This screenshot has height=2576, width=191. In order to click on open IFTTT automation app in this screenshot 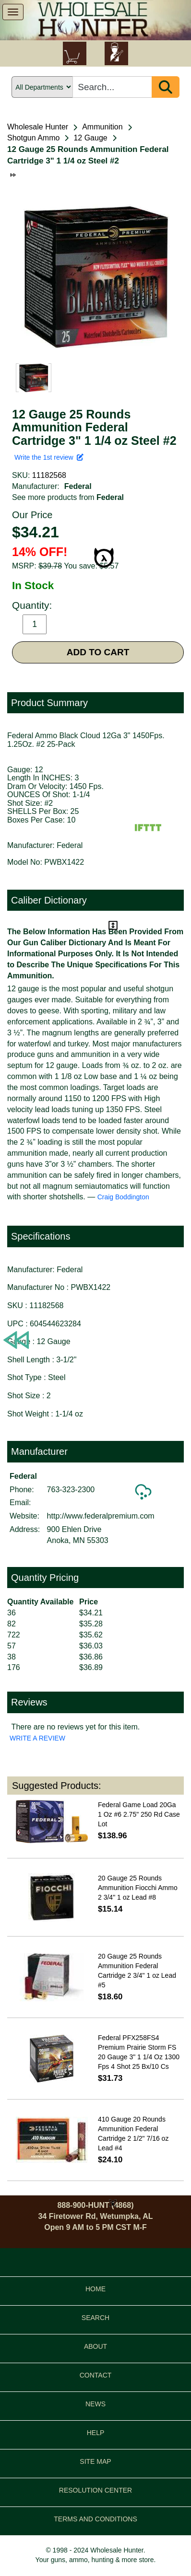, I will do `click(148, 827)`.